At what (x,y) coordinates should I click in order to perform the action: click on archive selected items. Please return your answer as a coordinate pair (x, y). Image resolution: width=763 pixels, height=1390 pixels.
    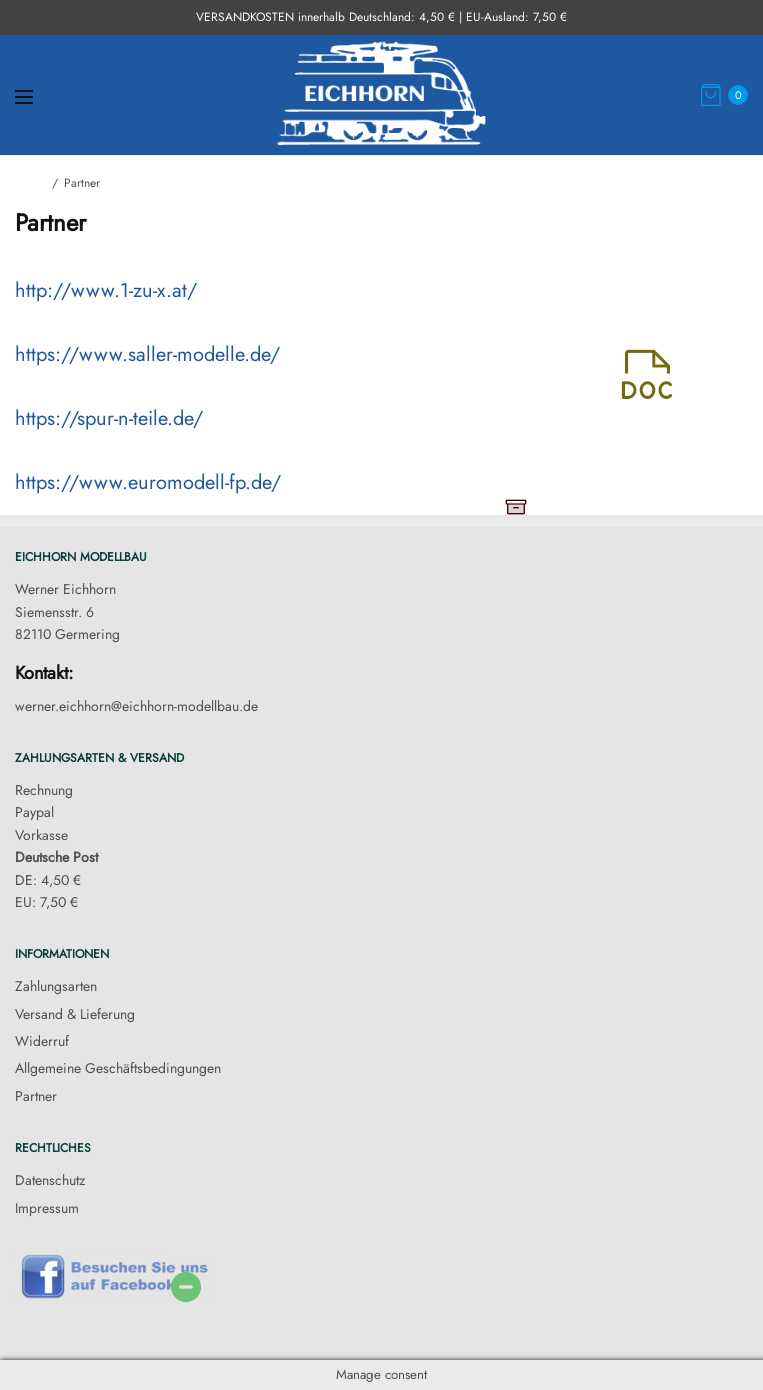
    Looking at the image, I should click on (516, 507).